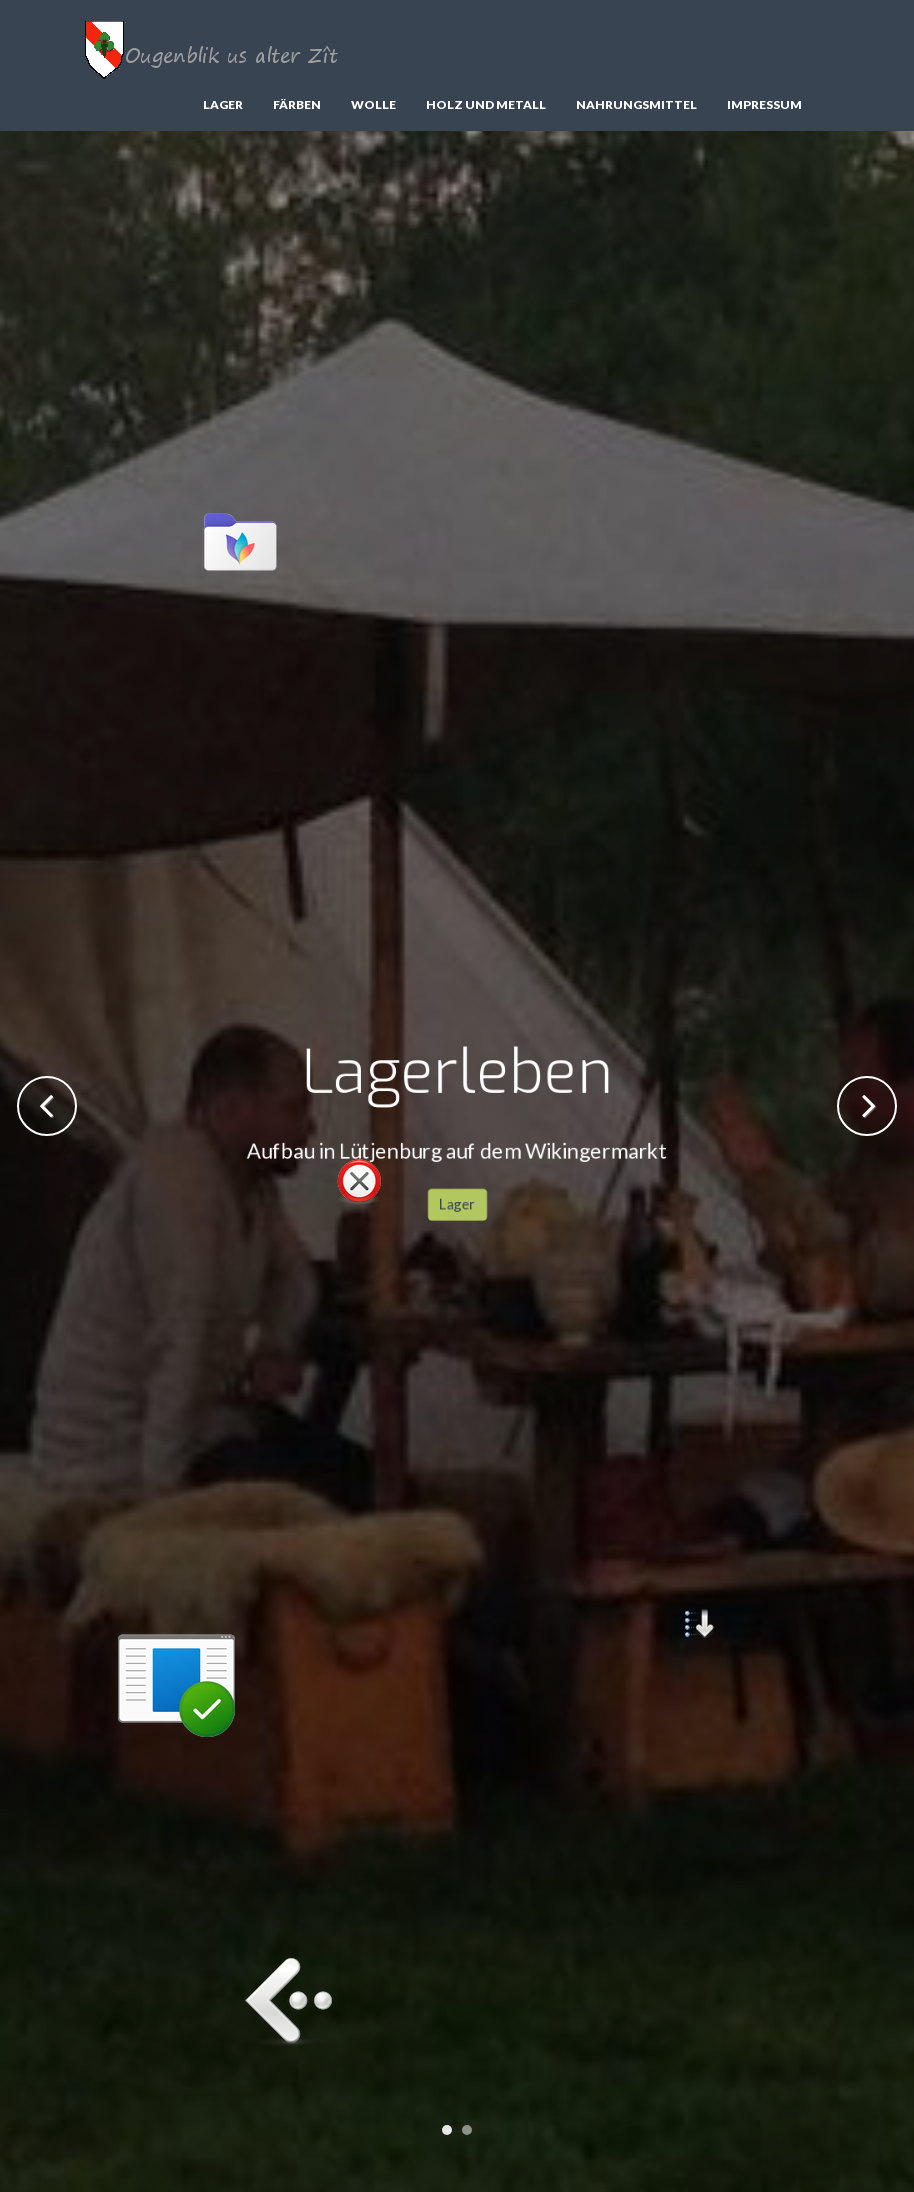 The height and width of the screenshot is (2192, 914). What do you see at coordinates (700, 1624) in the screenshot?
I see `sort items in ascending order` at bounding box center [700, 1624].